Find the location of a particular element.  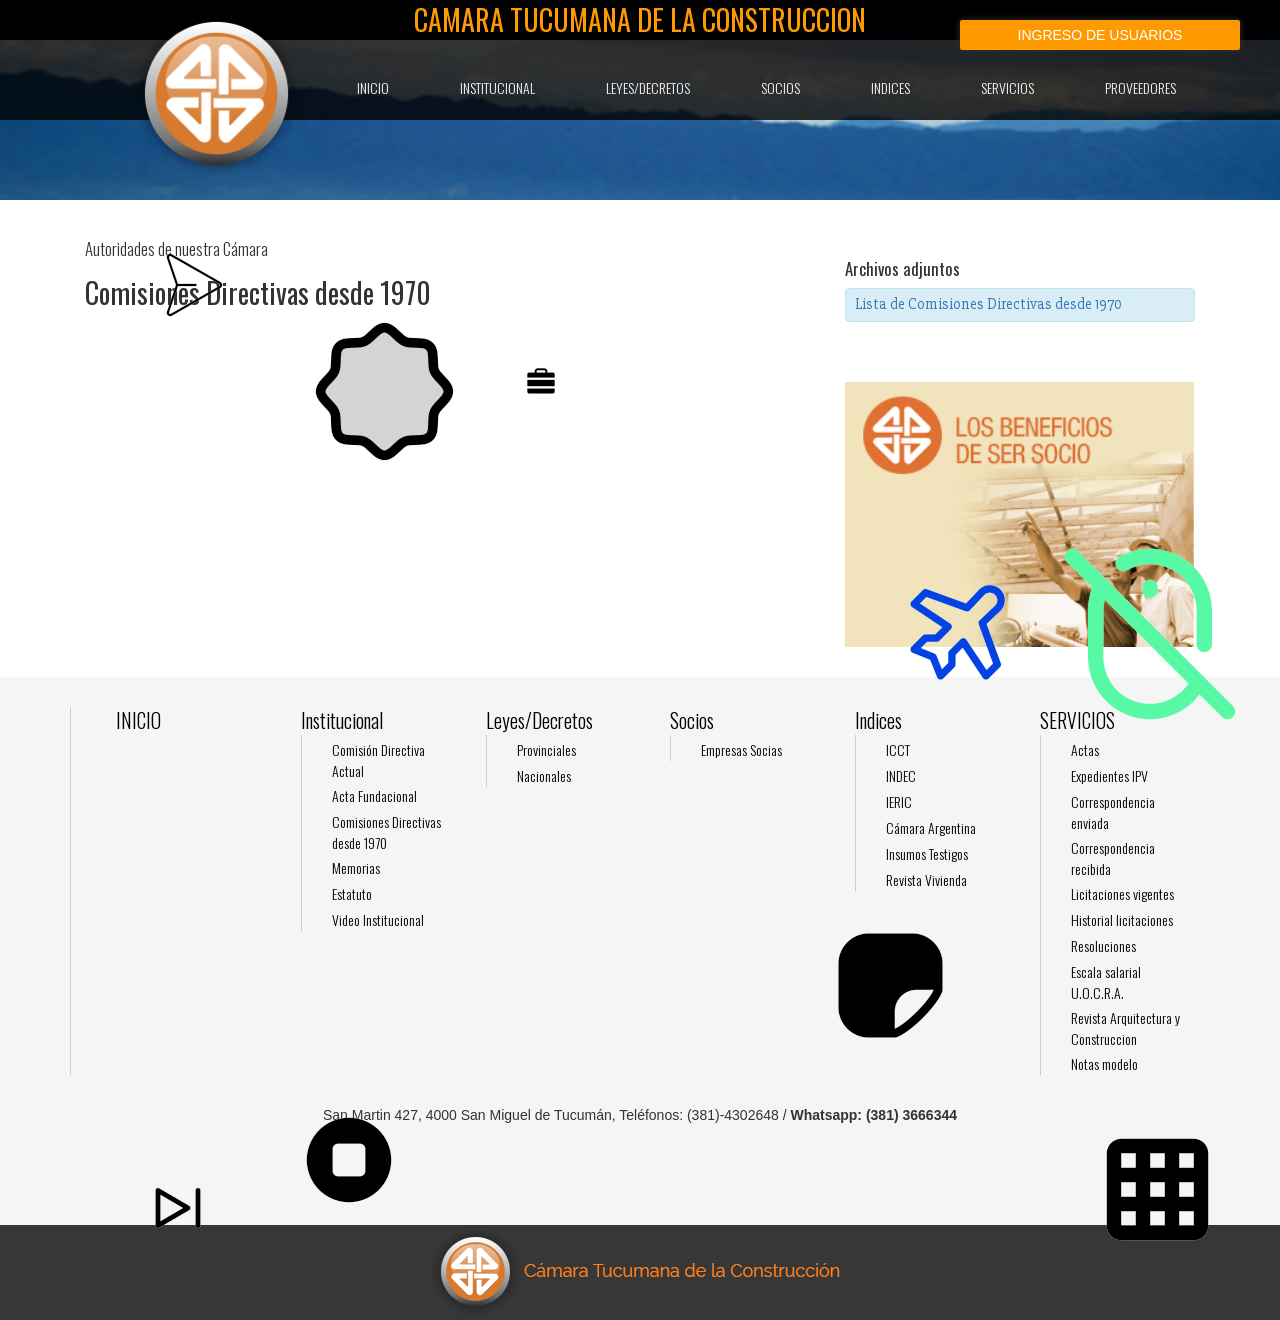

mouse input disabled is located at coordinates (1150, 634).